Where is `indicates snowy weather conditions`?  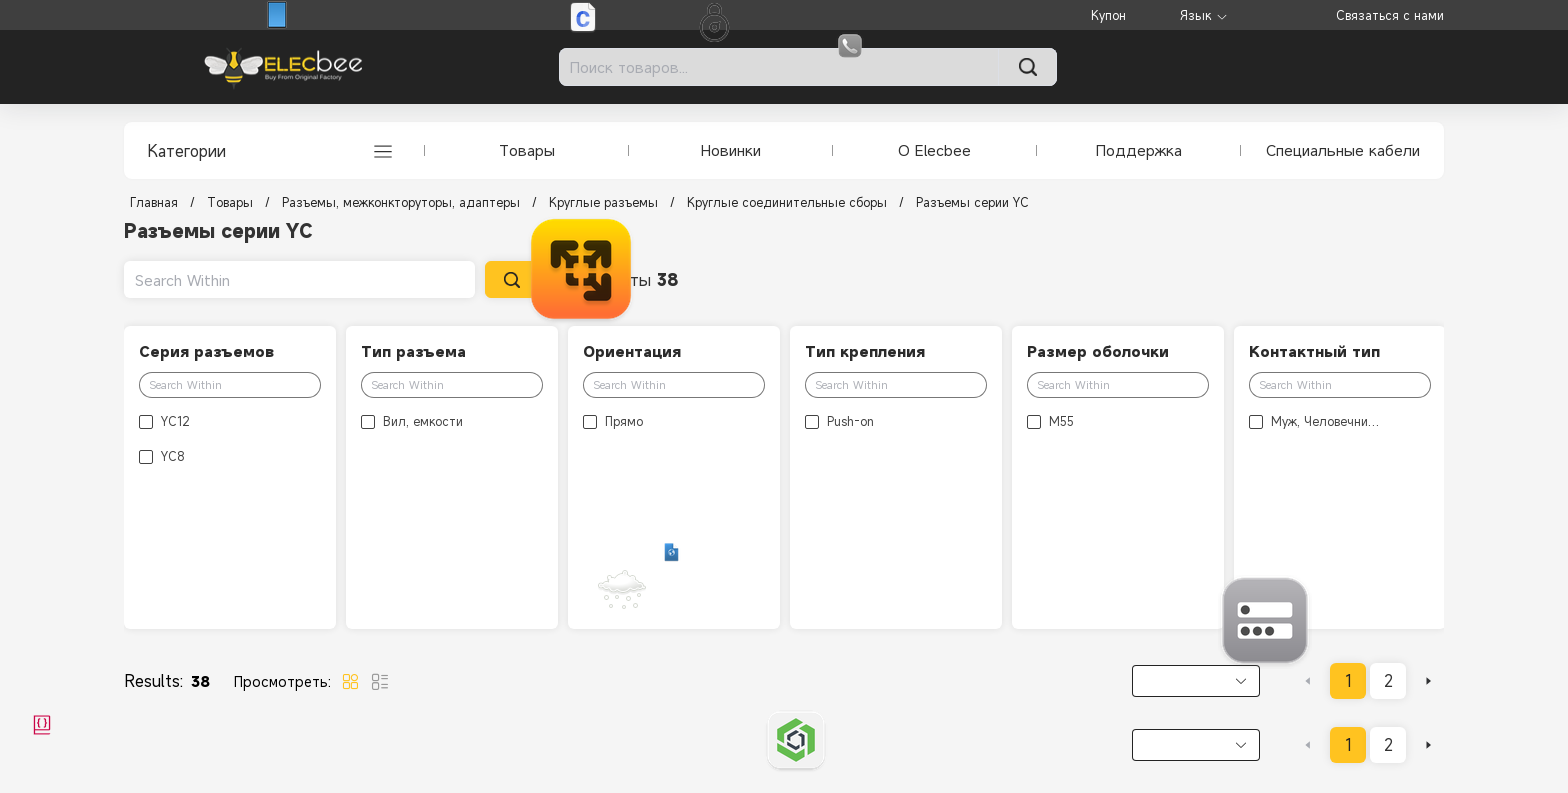
indicates snowy weather conditions is located at coordinates (622, 585).